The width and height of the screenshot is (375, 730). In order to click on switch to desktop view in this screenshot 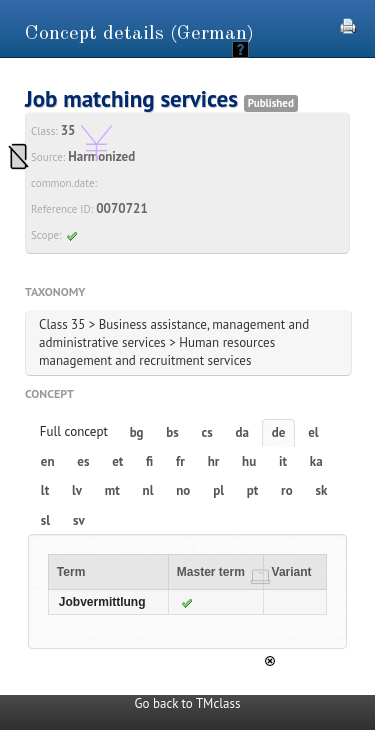, I will do `click(260, 576)`.